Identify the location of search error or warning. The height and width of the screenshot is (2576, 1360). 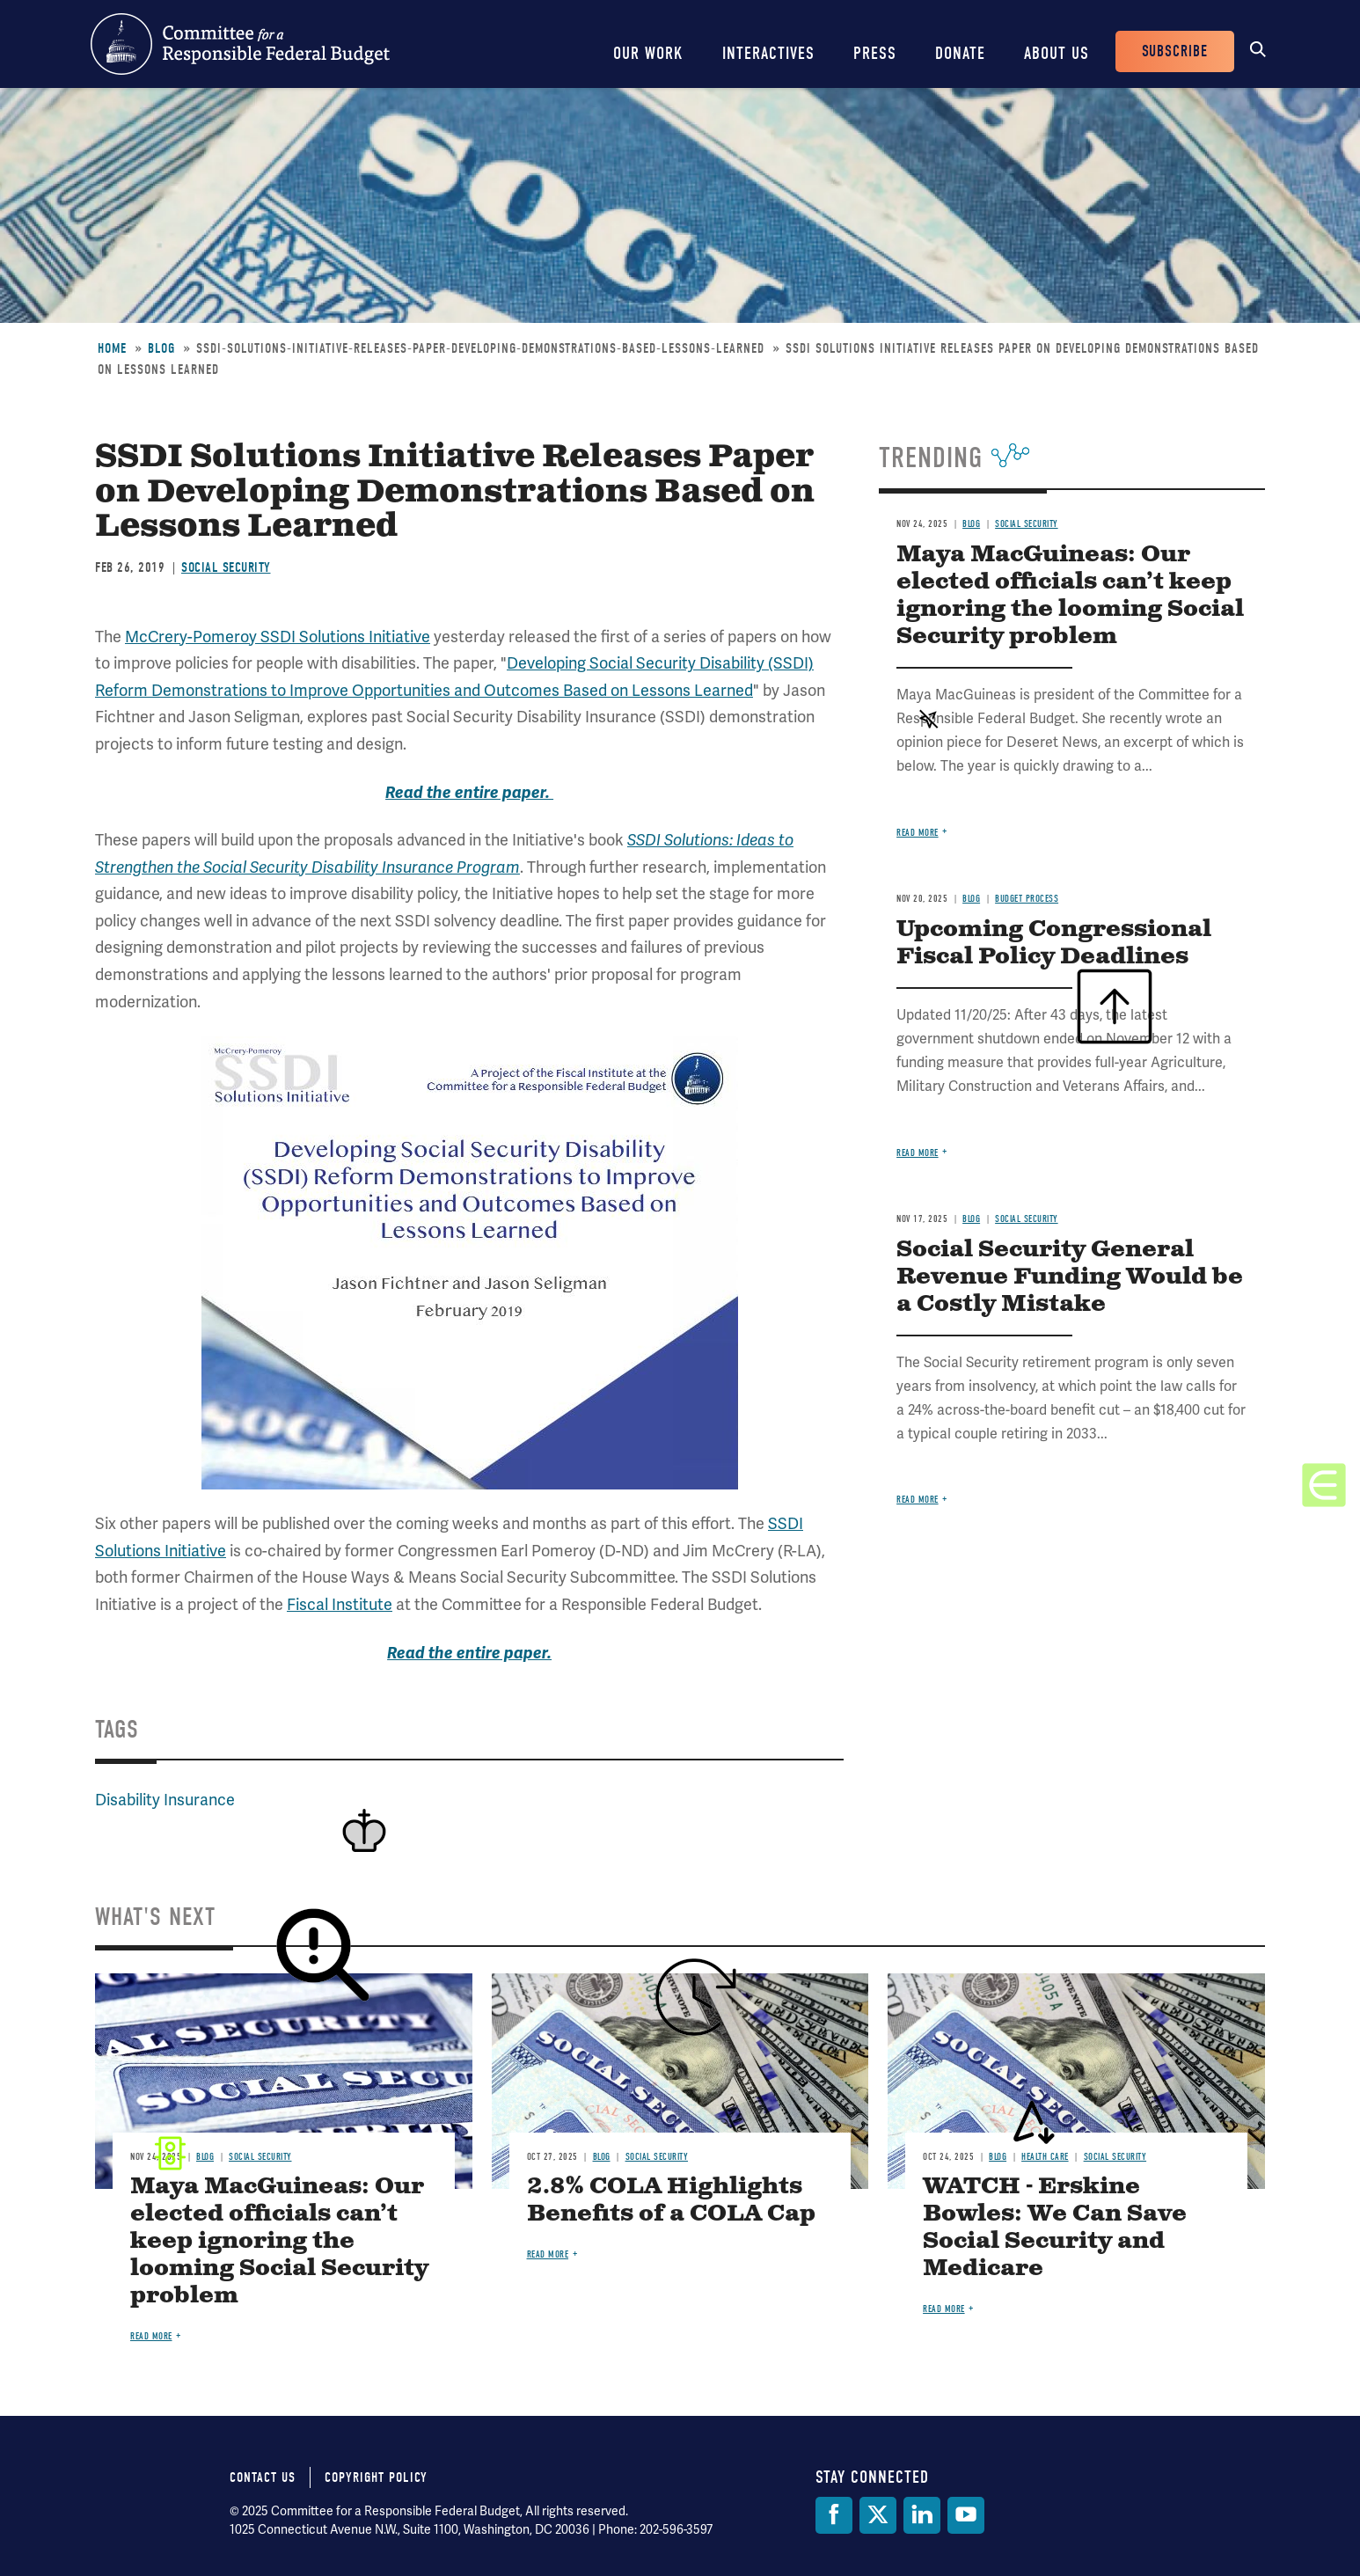
(323, 1955).